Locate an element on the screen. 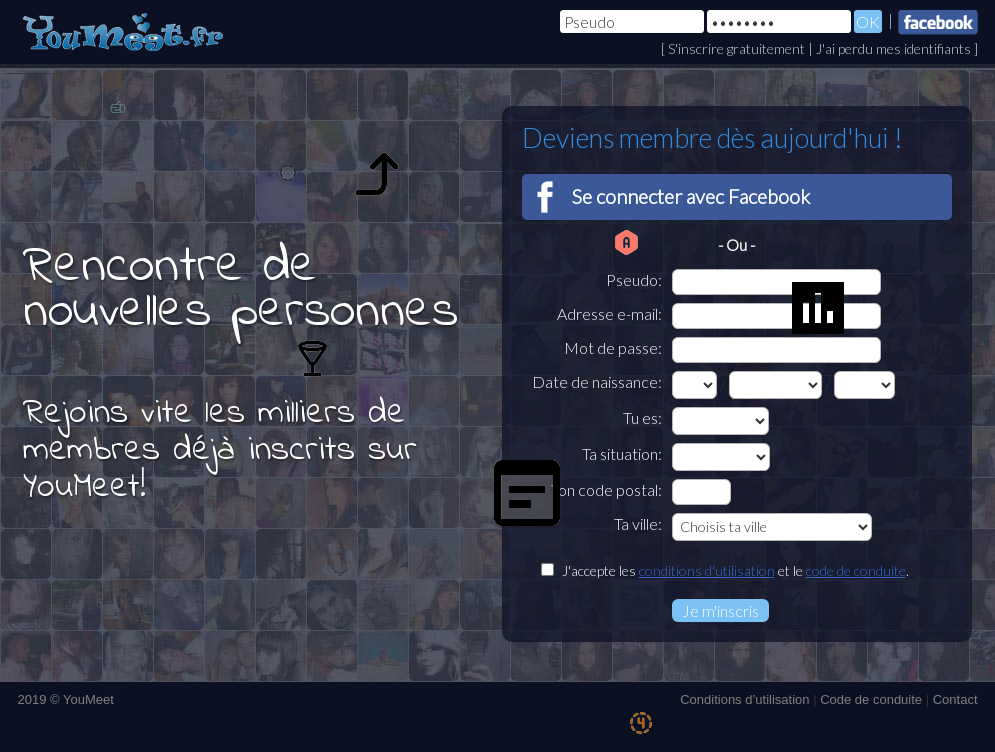 The height and width of the screenshot is (752, 995). navigate forward and up in a menu hierarchy is located at coordinates (375, 175).